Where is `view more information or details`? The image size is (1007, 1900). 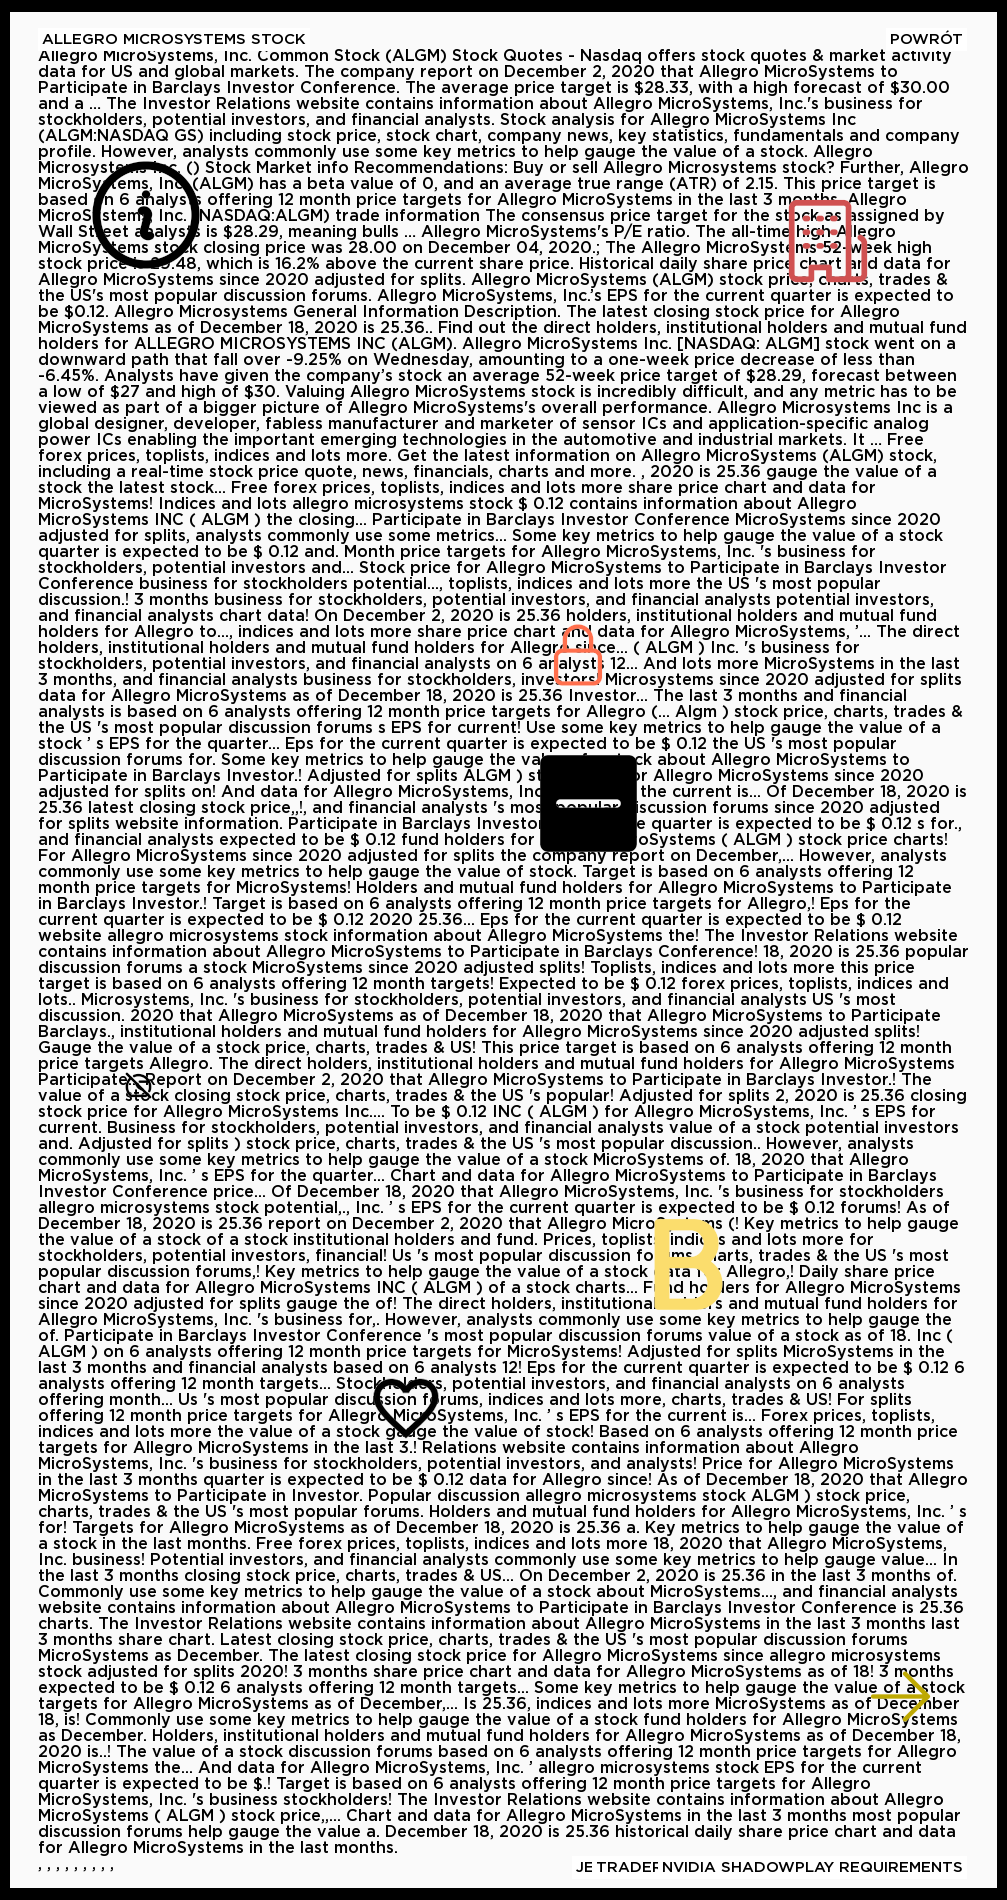 view more information or details is located at coordinates (146, 215).